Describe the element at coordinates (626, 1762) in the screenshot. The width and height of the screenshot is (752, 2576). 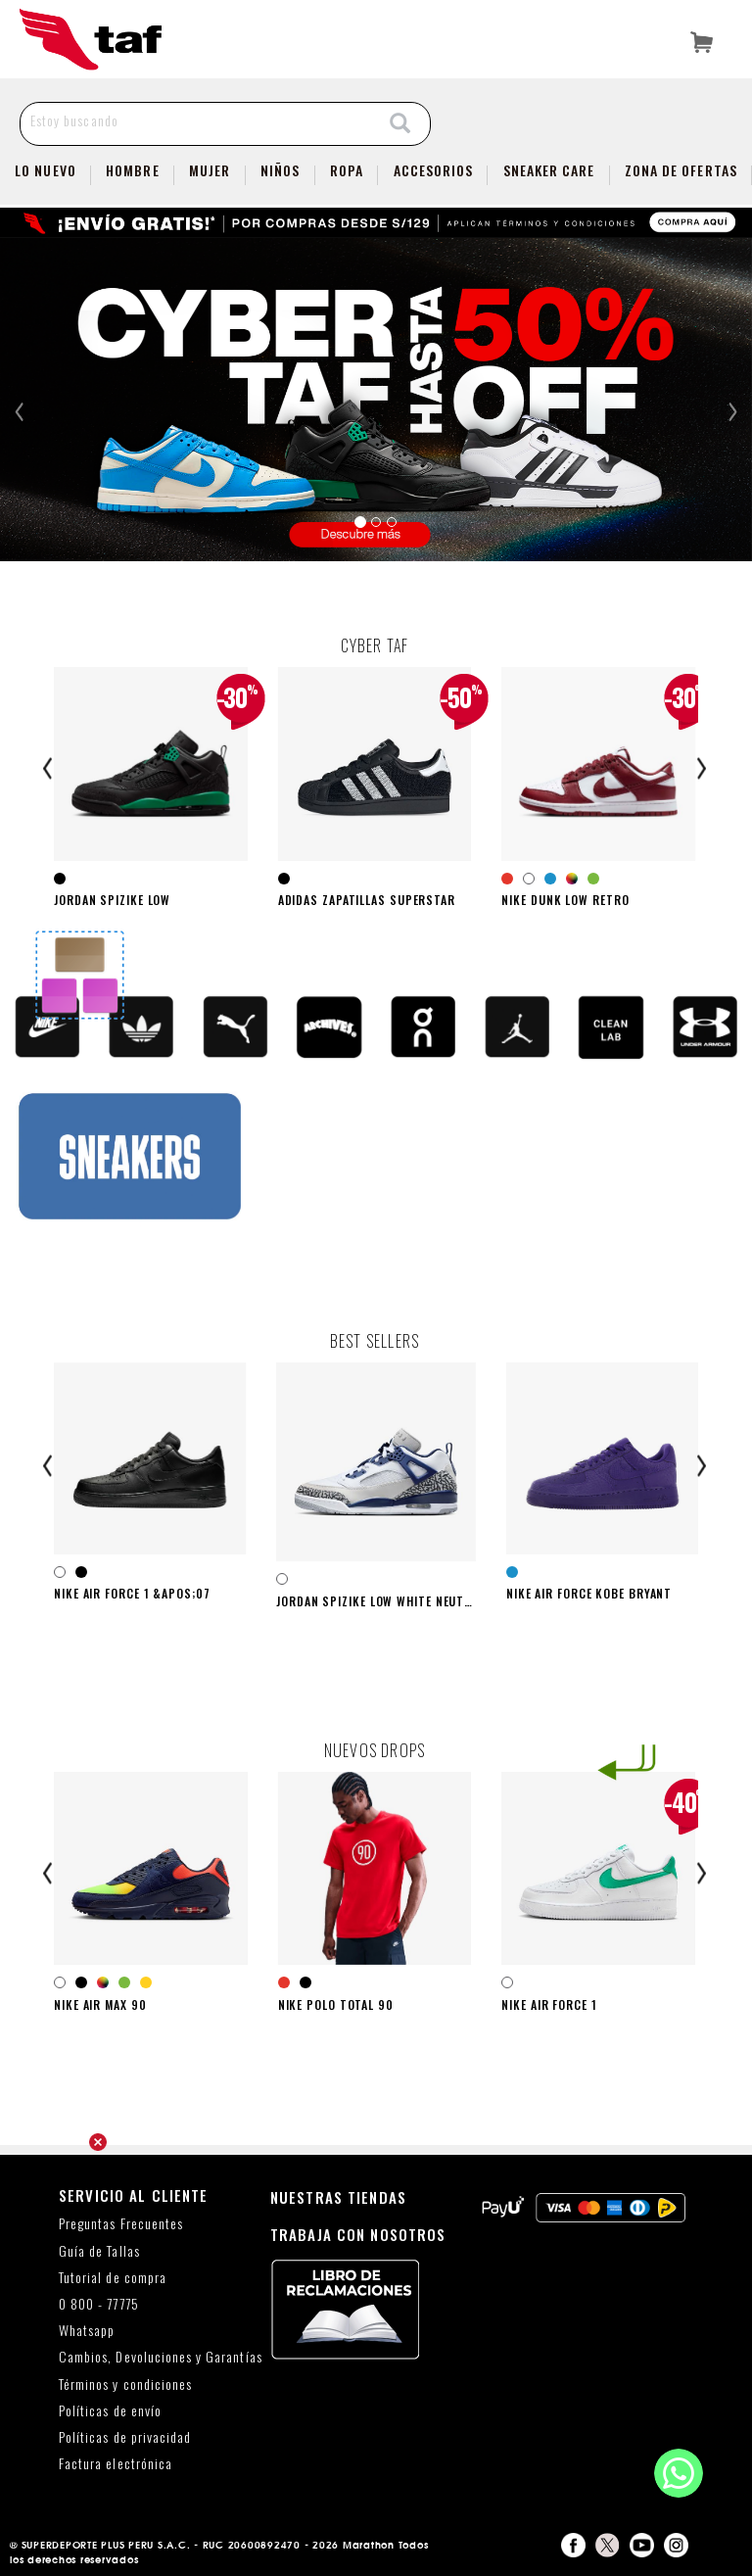
I see `reply to all recipients of an email` at that location.